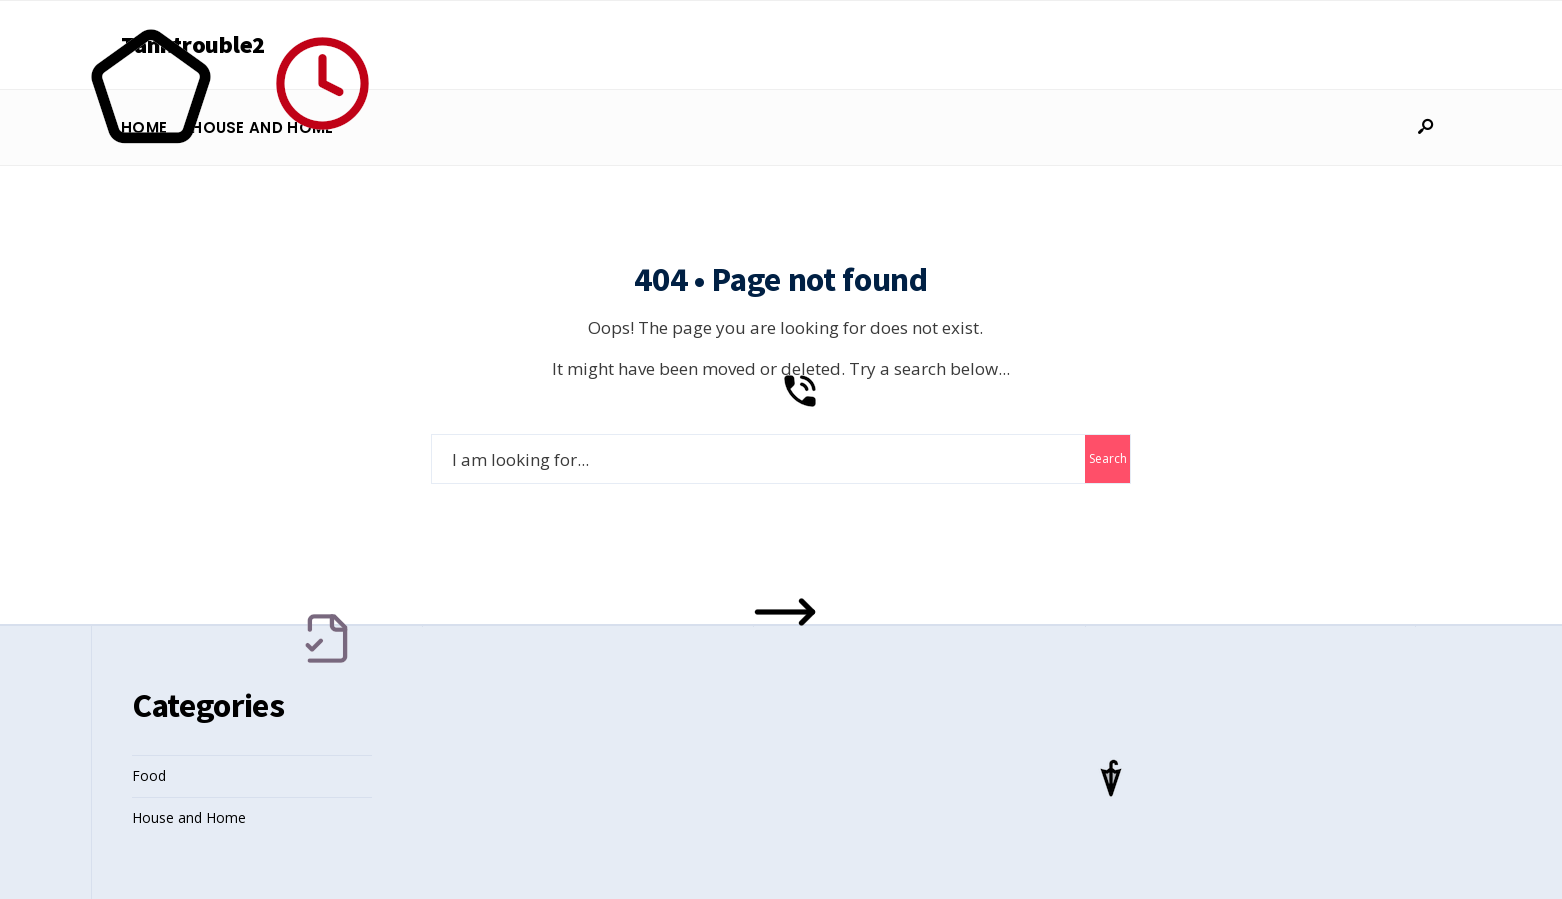 This screenshot has height=899, width=1562. I want to click on select pentagon shape tool, so click(151, 89).